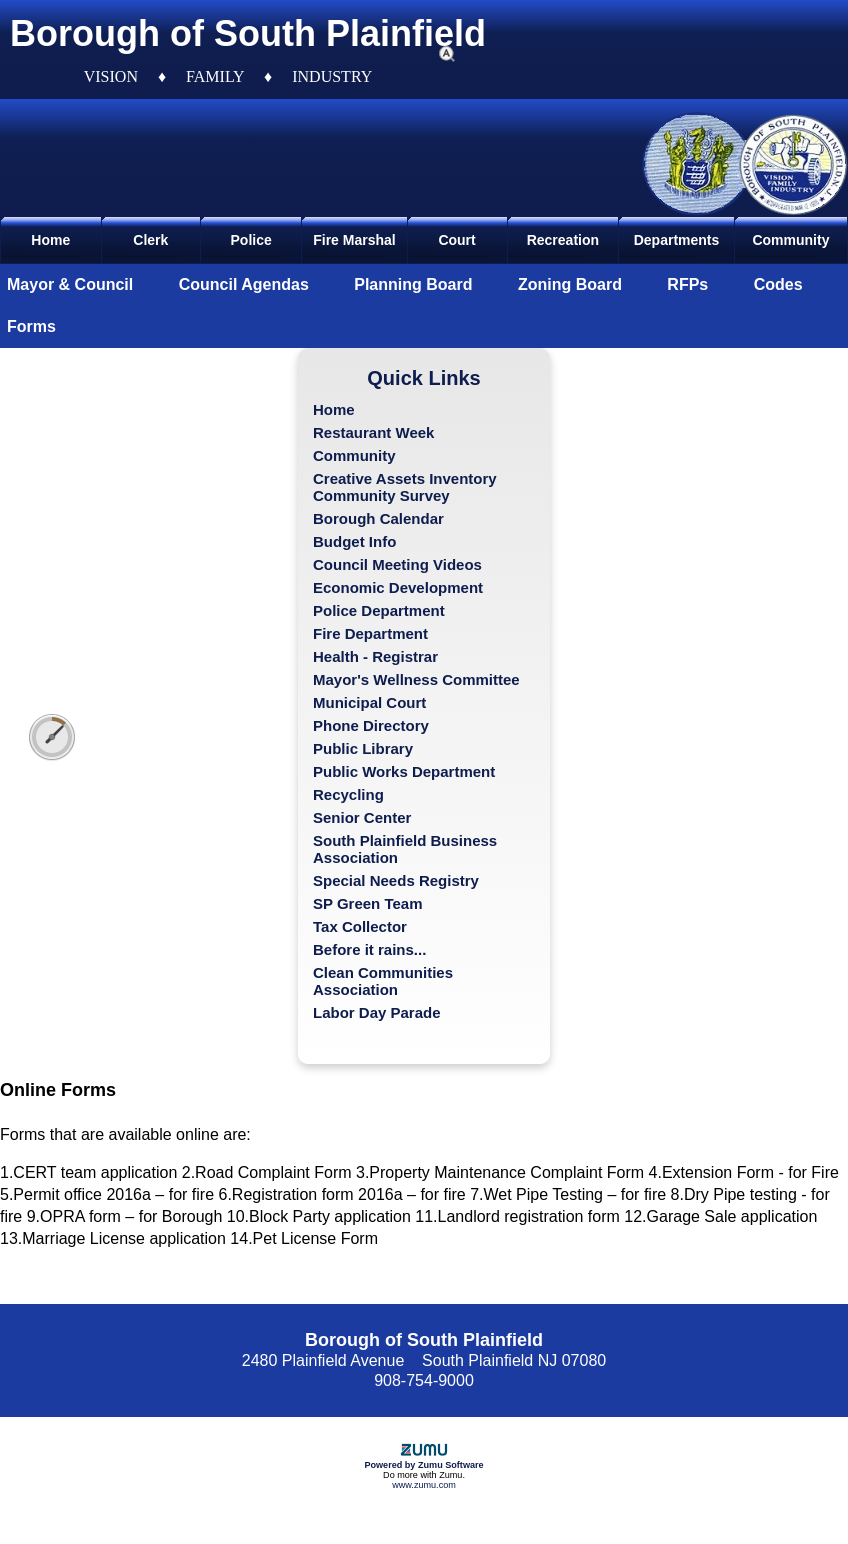  Describe the element at coordinates (447, 54) in the screenshot. I see `search for files or documents` at that location.